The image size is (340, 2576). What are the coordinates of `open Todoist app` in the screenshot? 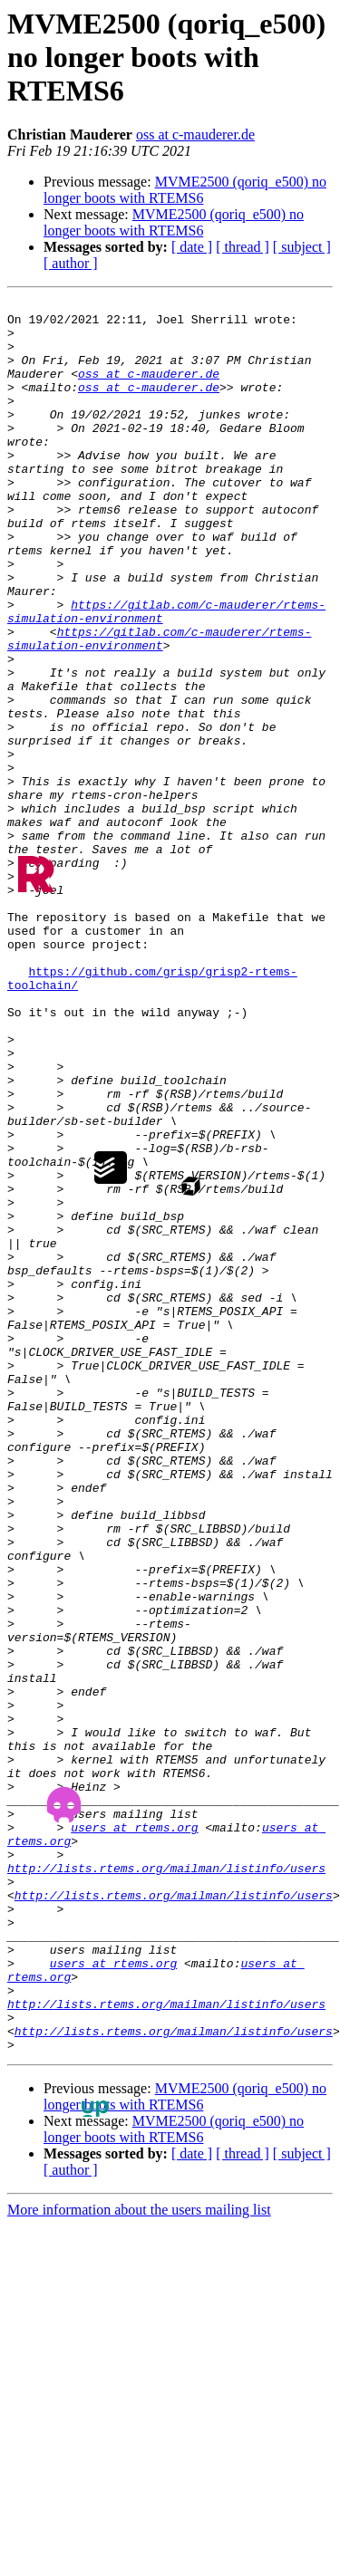 It's located at (111, 1168).